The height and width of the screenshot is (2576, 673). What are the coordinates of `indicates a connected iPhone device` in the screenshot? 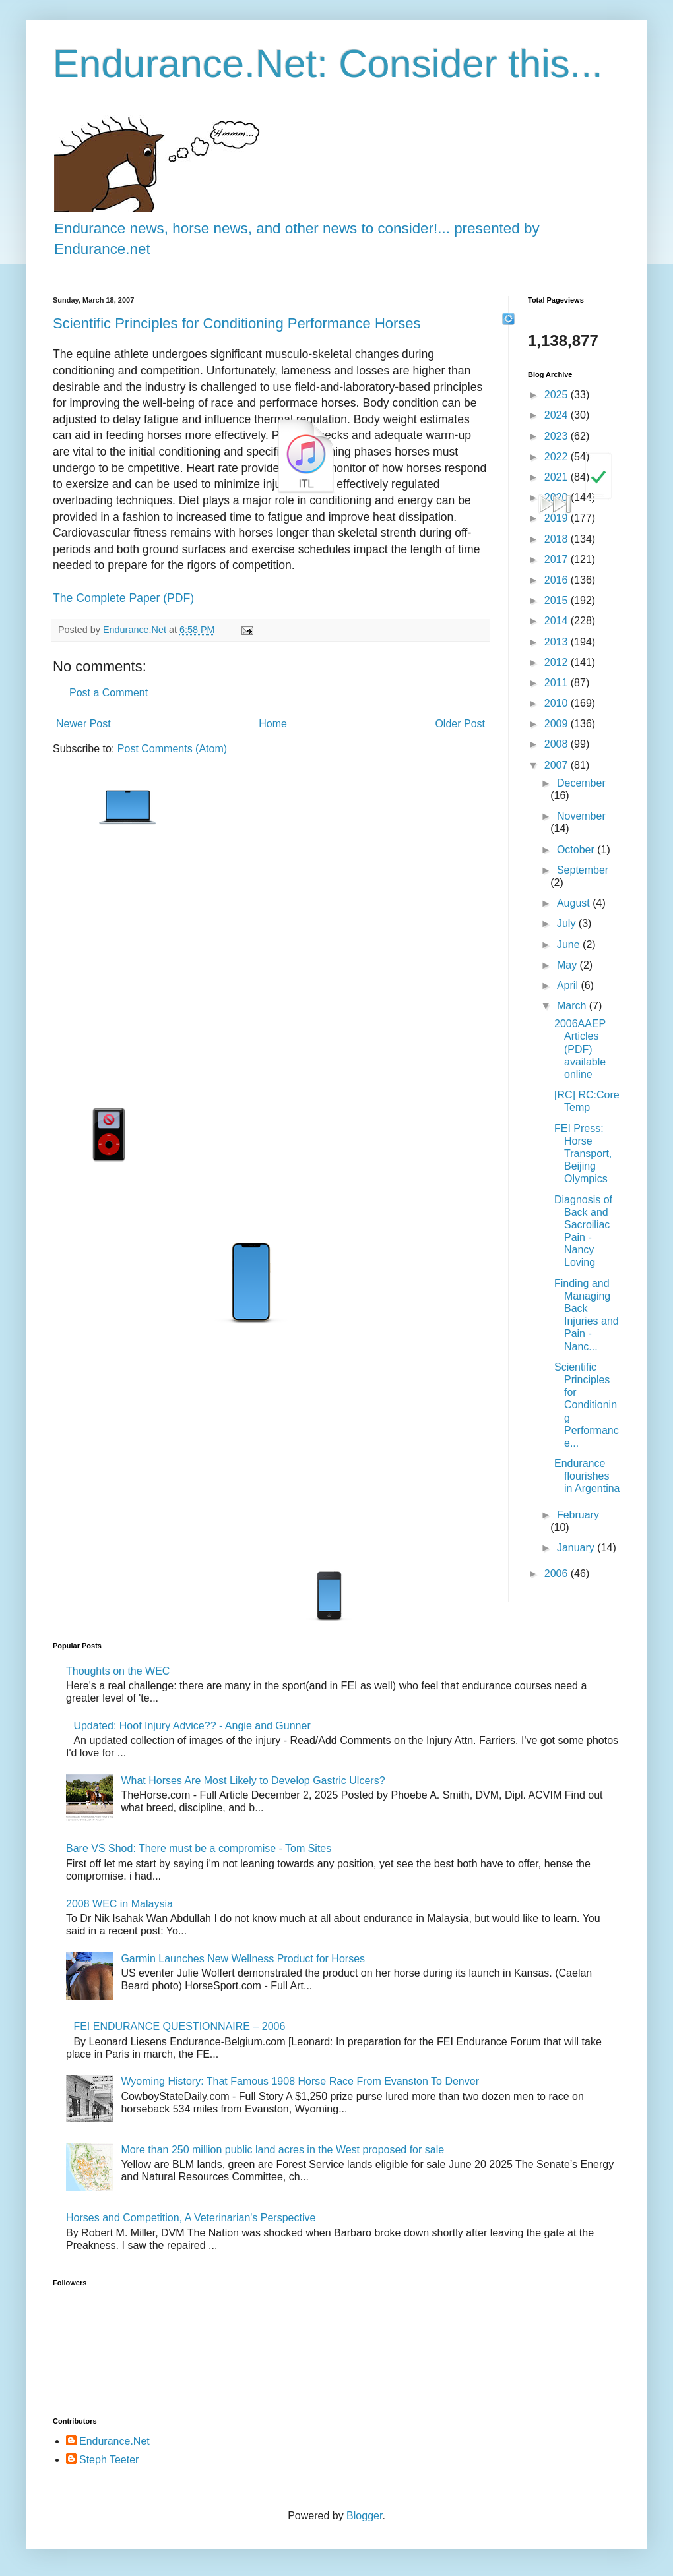 It's located at (329, 1595).